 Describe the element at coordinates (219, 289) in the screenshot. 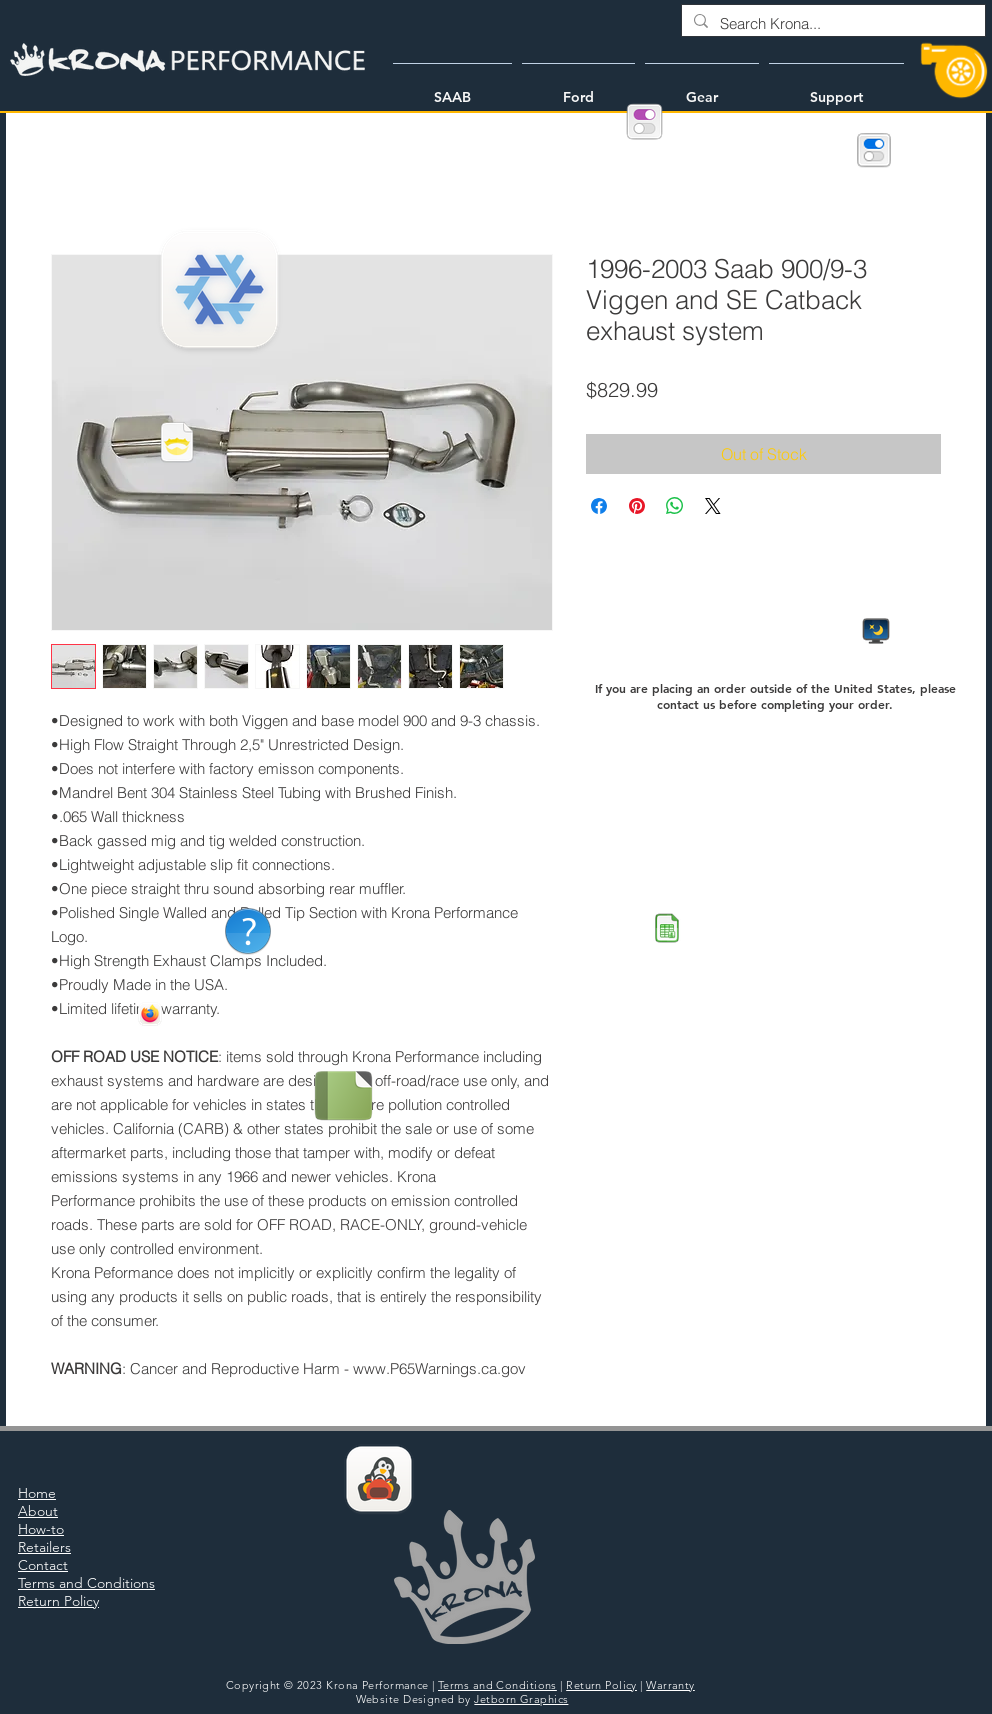

I see `open the nix package manager` at that location.